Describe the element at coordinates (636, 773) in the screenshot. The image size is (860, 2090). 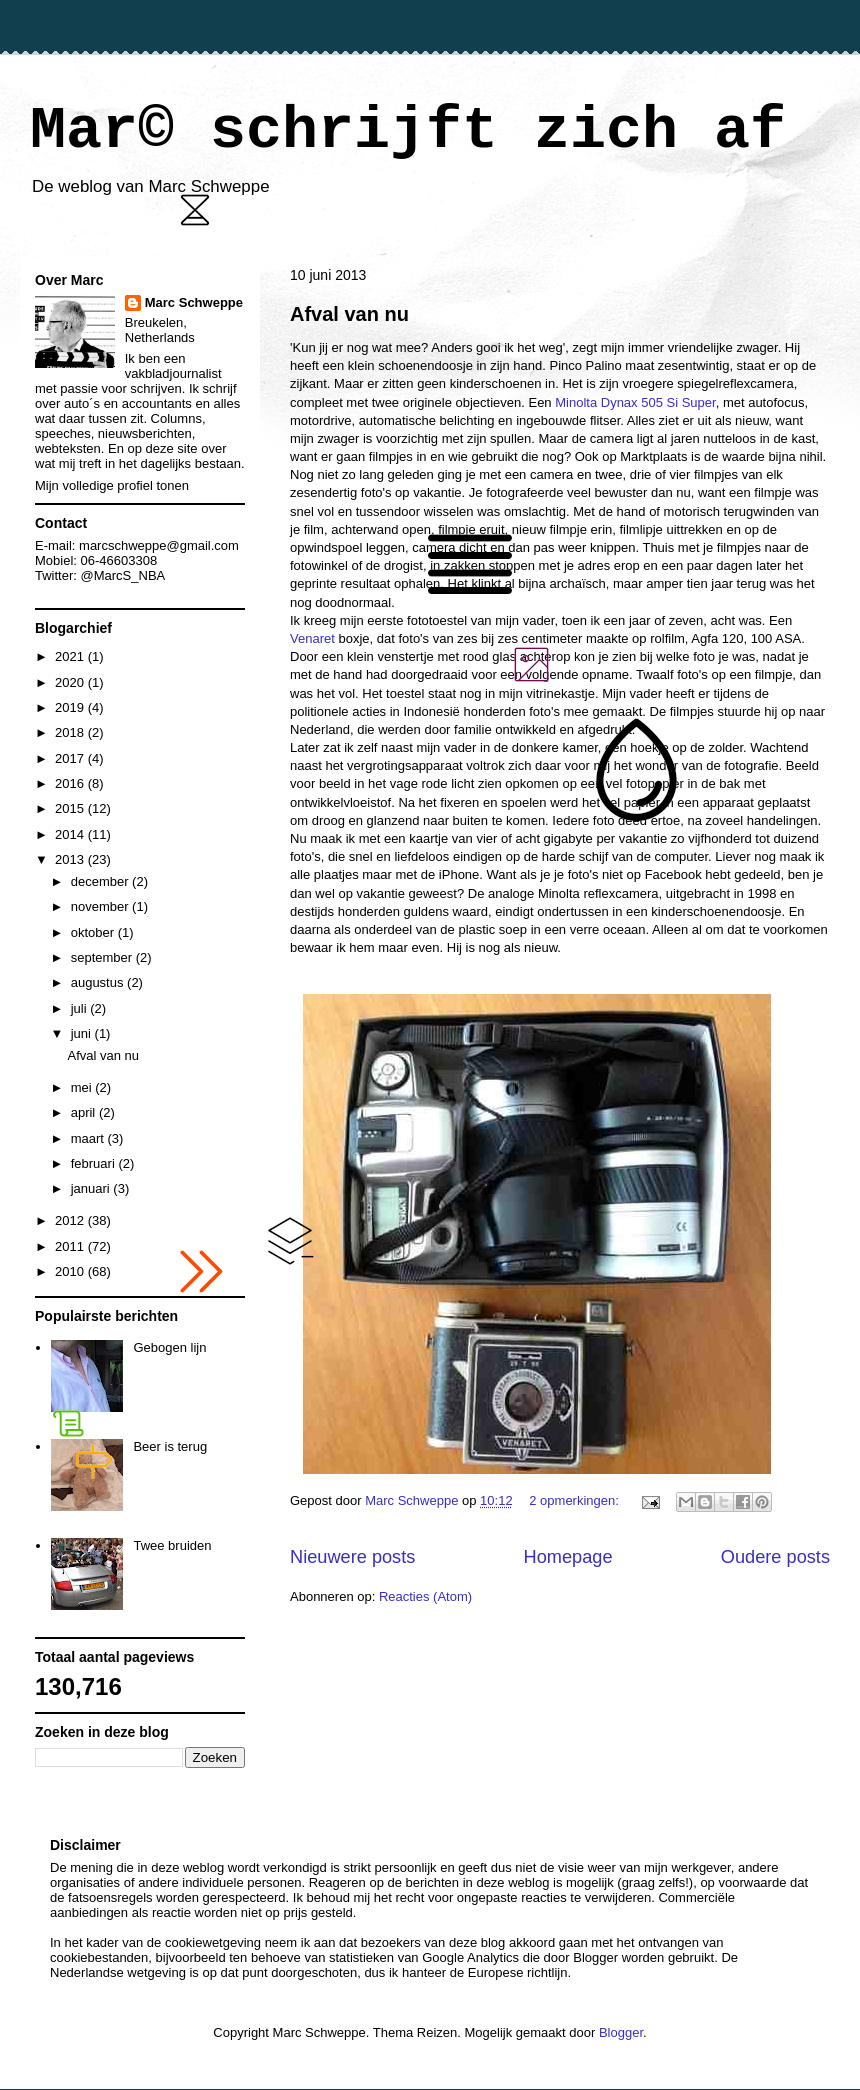
I see `adjust water or hydration settings` at that location.